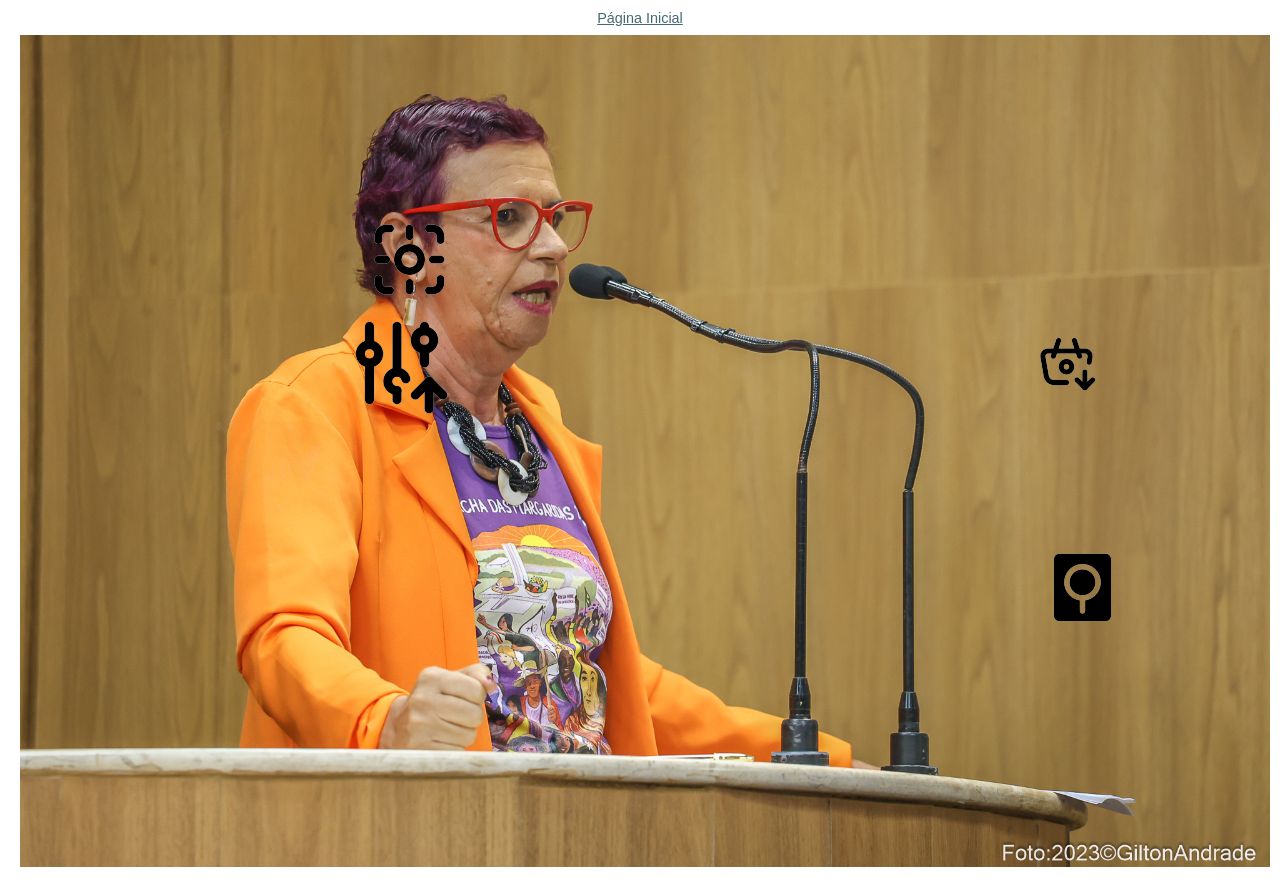 The height and width of the screenshot is (887, 1280). Describe the element at coordinates (1082, 587) in the screenshot. I see `select neuter or non-binary gender option` at that location.